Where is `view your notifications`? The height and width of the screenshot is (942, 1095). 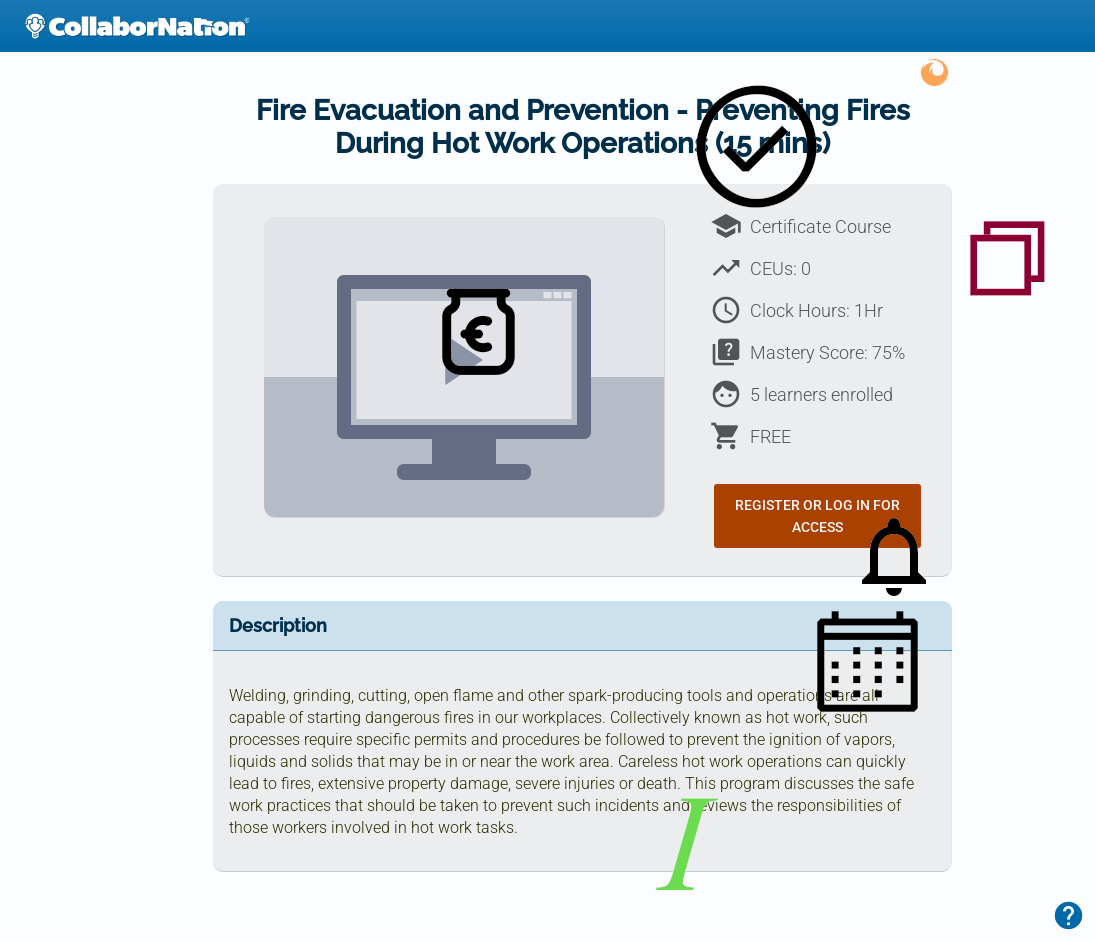
view your notifications is located at coordinates (894, 556).